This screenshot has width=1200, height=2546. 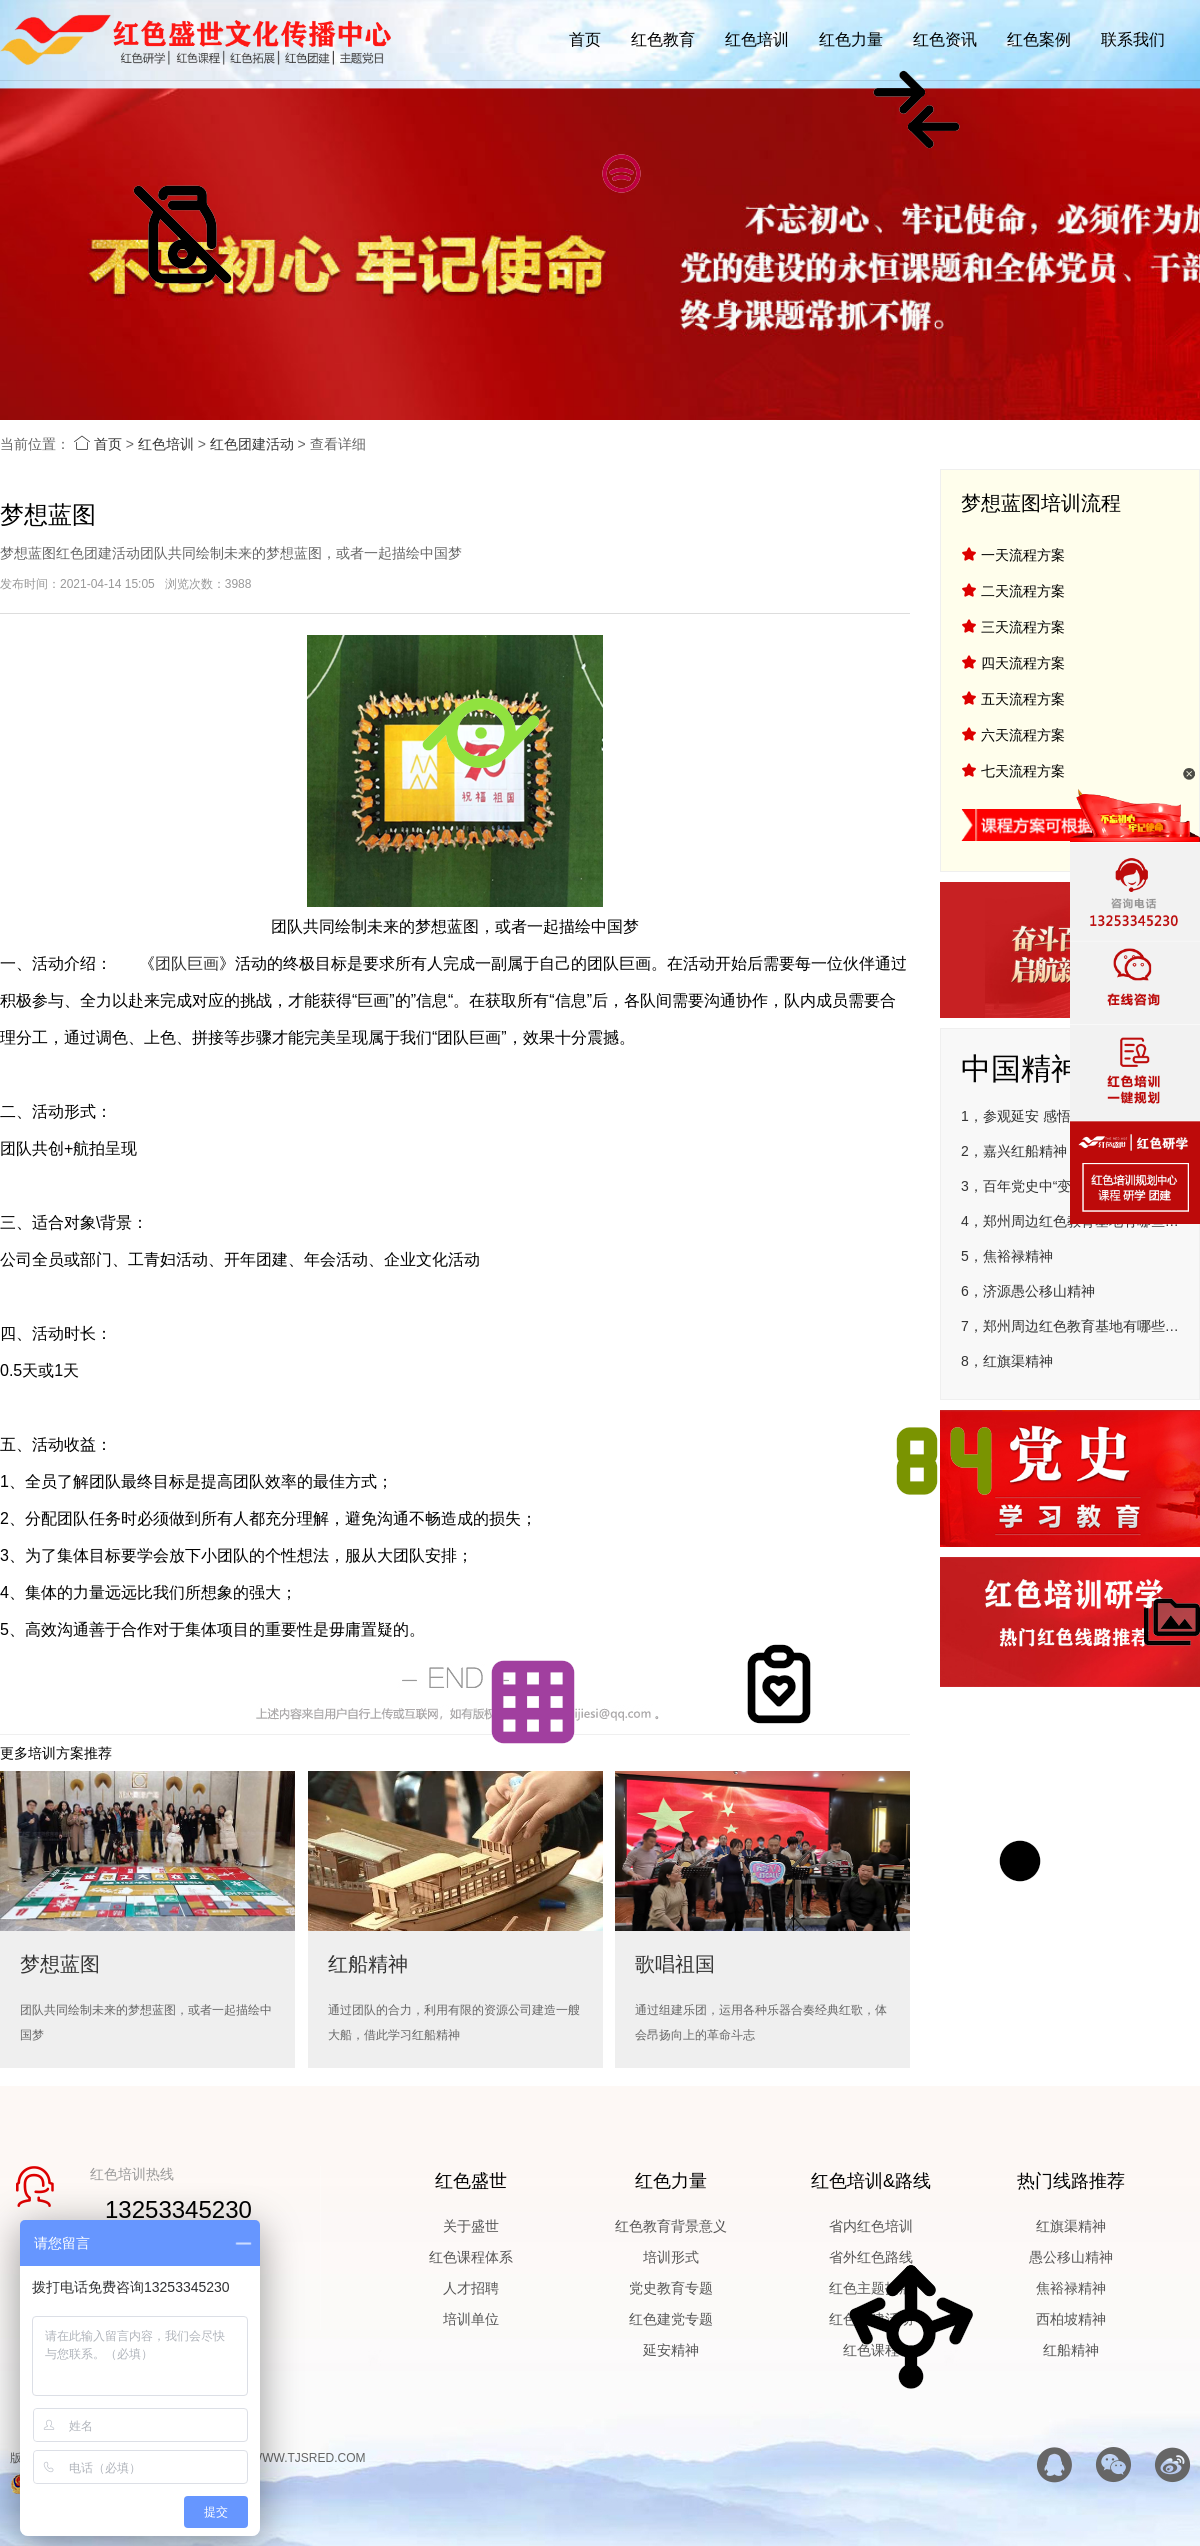 What do you see at coordinates (621, 173) in the screenshot?
I see `open Spotify` at bounding box center [621, 173].